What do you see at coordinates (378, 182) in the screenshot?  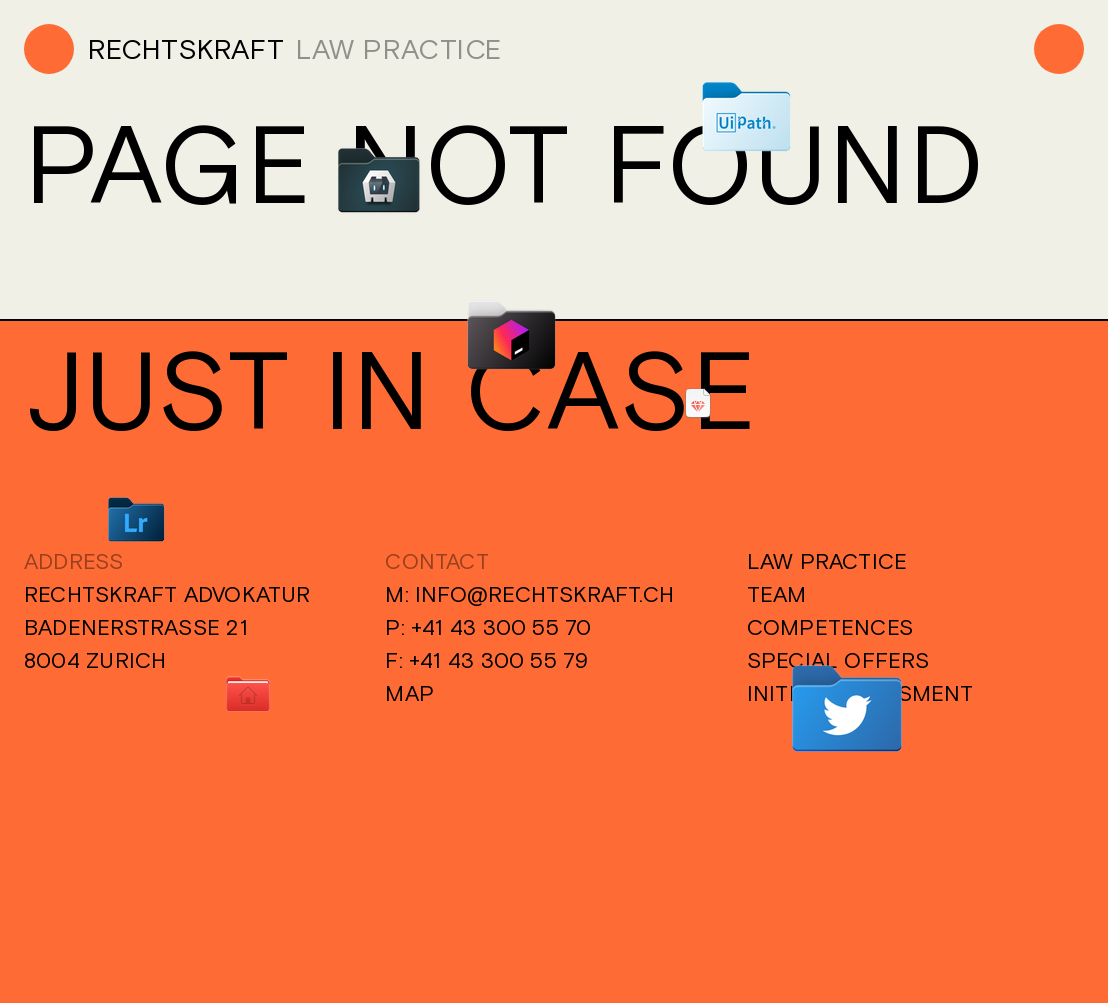 I see `open cordova project folder` at bounding box center [378, 182].